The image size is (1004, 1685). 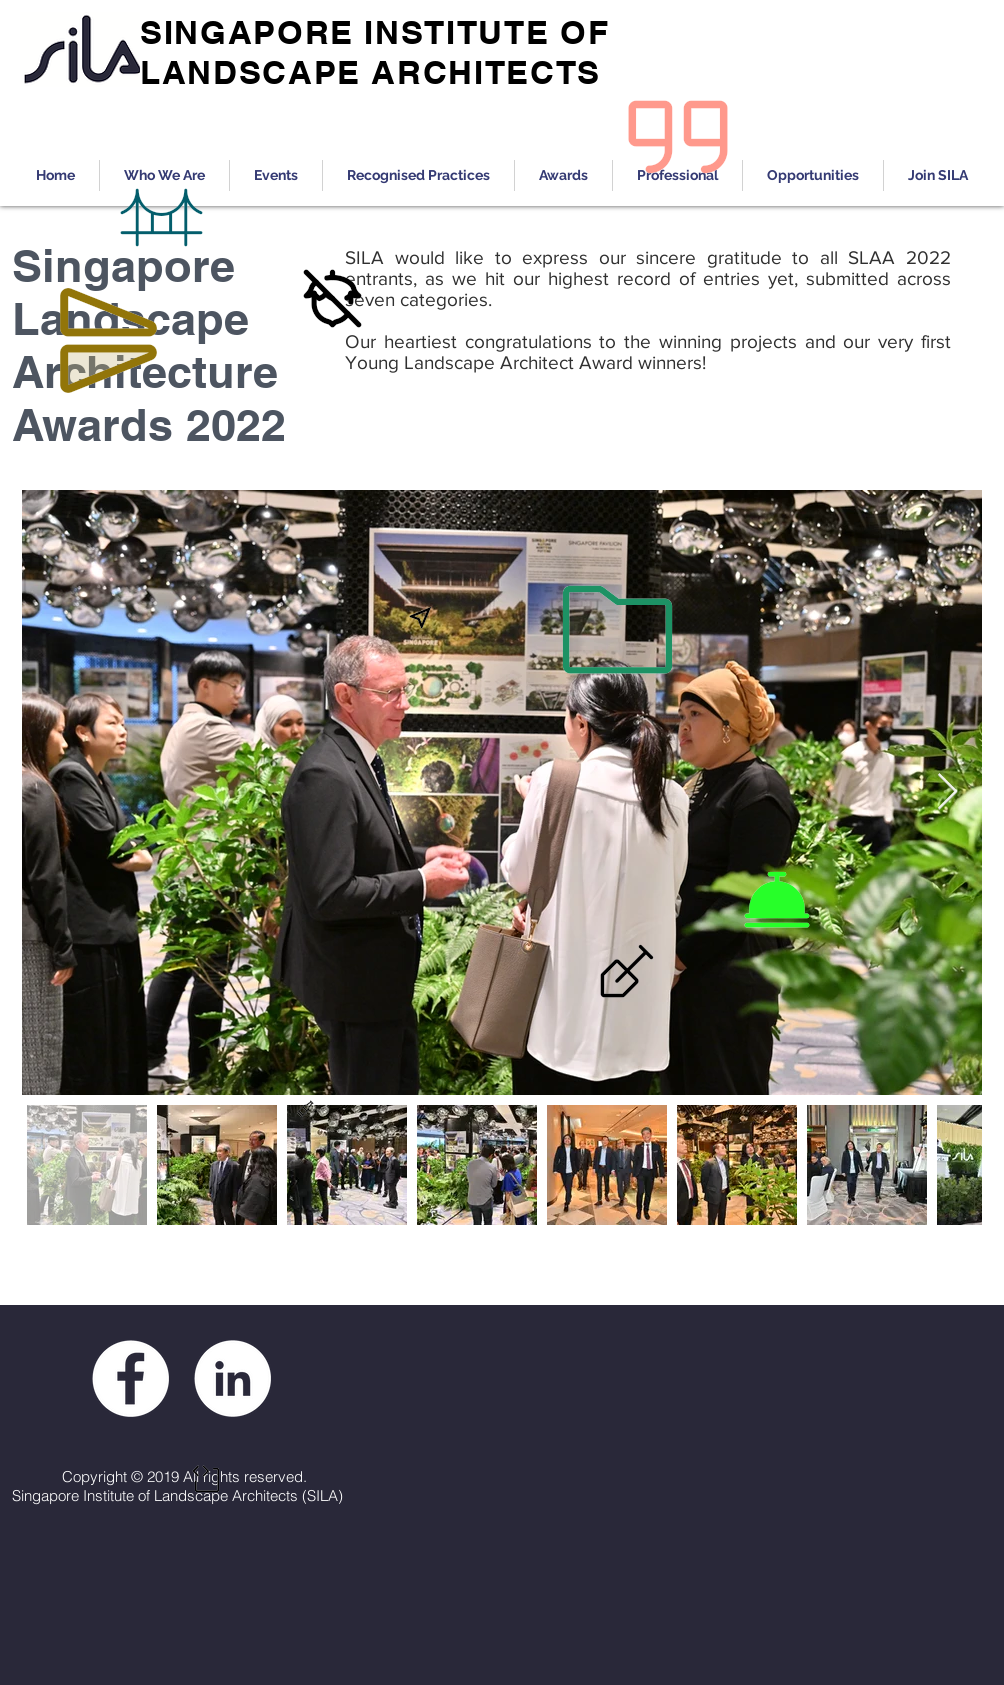 What do you see at coordinates (332, 298) in the screenshot?
I see `indicates nut-free or no nuts allowed` at bounding box center [332, 298].